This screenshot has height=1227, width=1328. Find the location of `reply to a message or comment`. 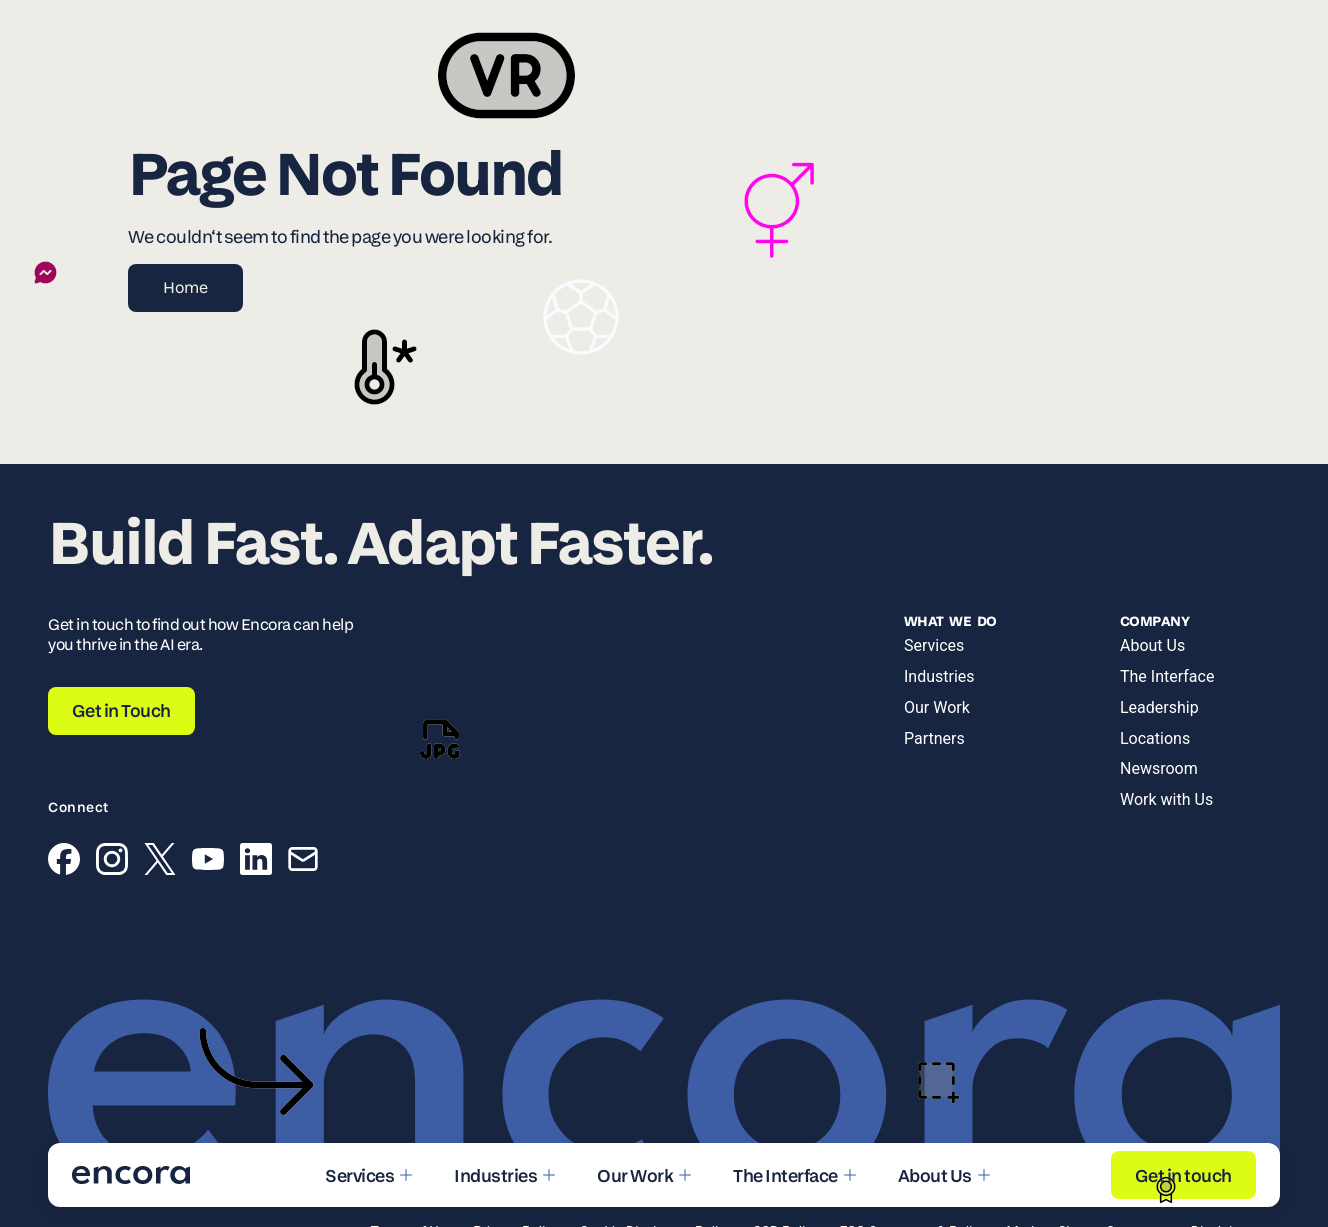

reply to a message or comment is located at coordinates (256, 1071).